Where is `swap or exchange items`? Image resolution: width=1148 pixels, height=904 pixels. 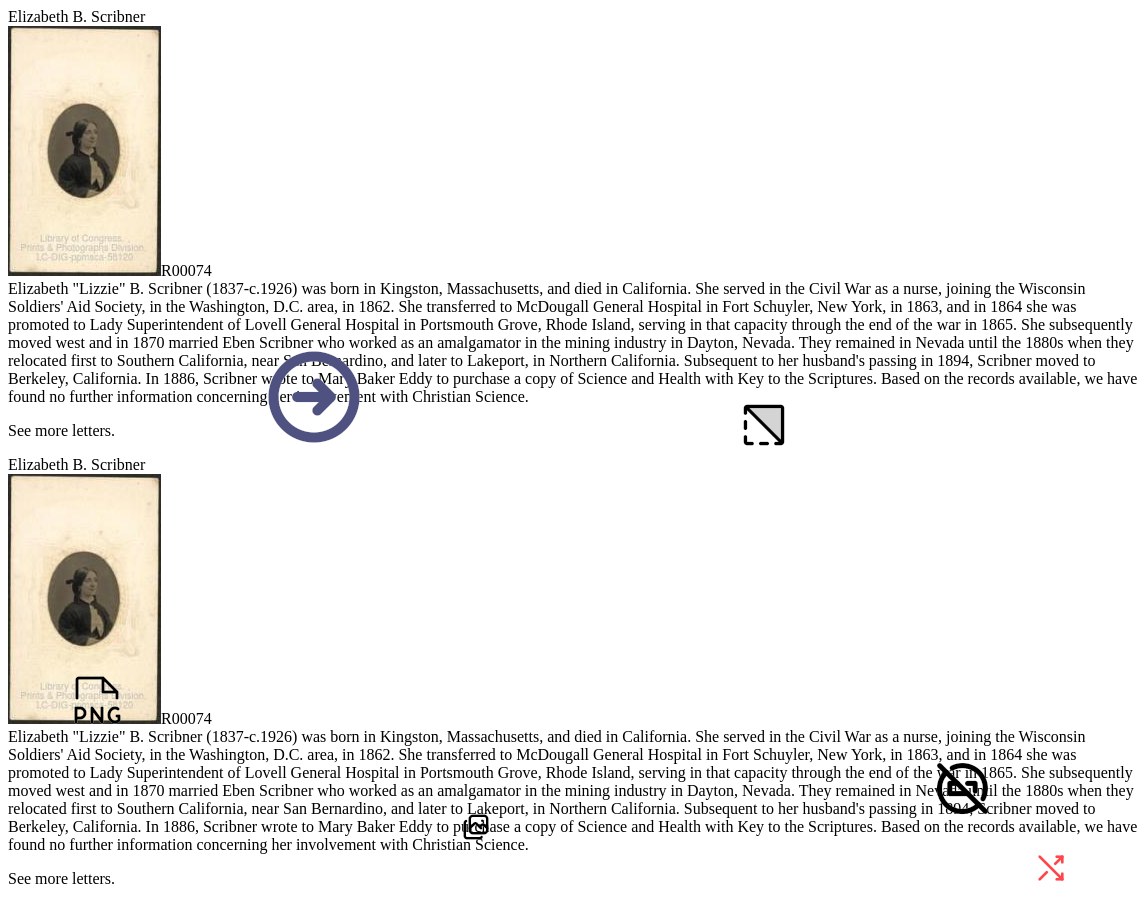
swap or exchange items is located at coordinates (1051, 868).